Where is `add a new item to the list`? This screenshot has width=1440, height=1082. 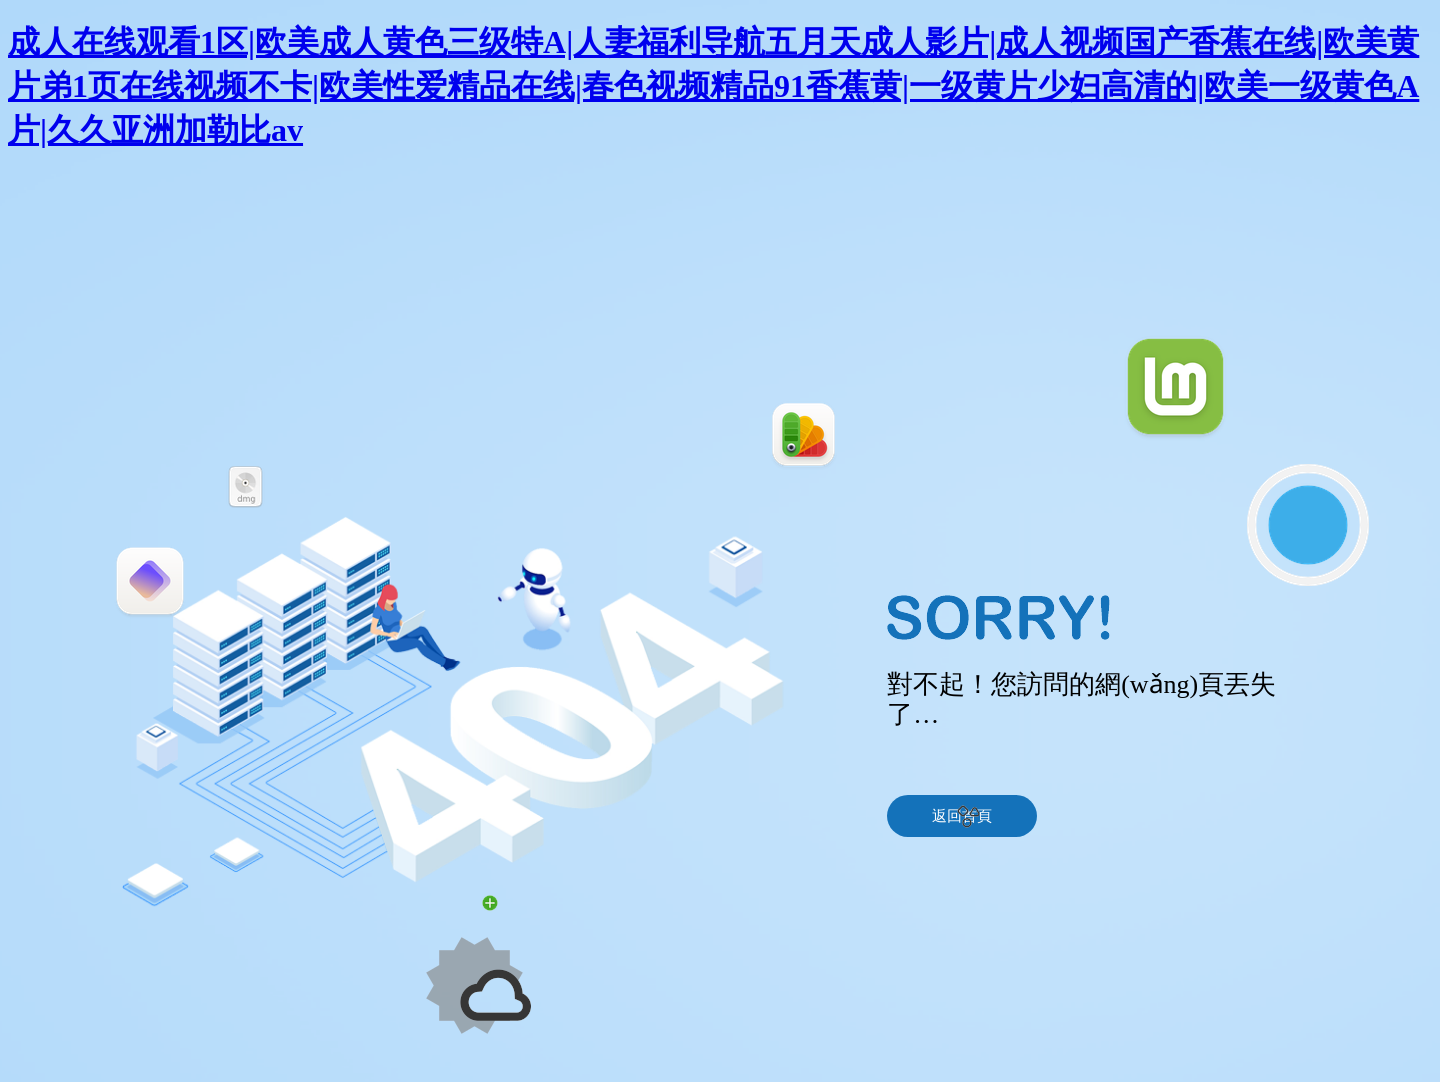 add a new item to the list is located at coordinates (490, 903).